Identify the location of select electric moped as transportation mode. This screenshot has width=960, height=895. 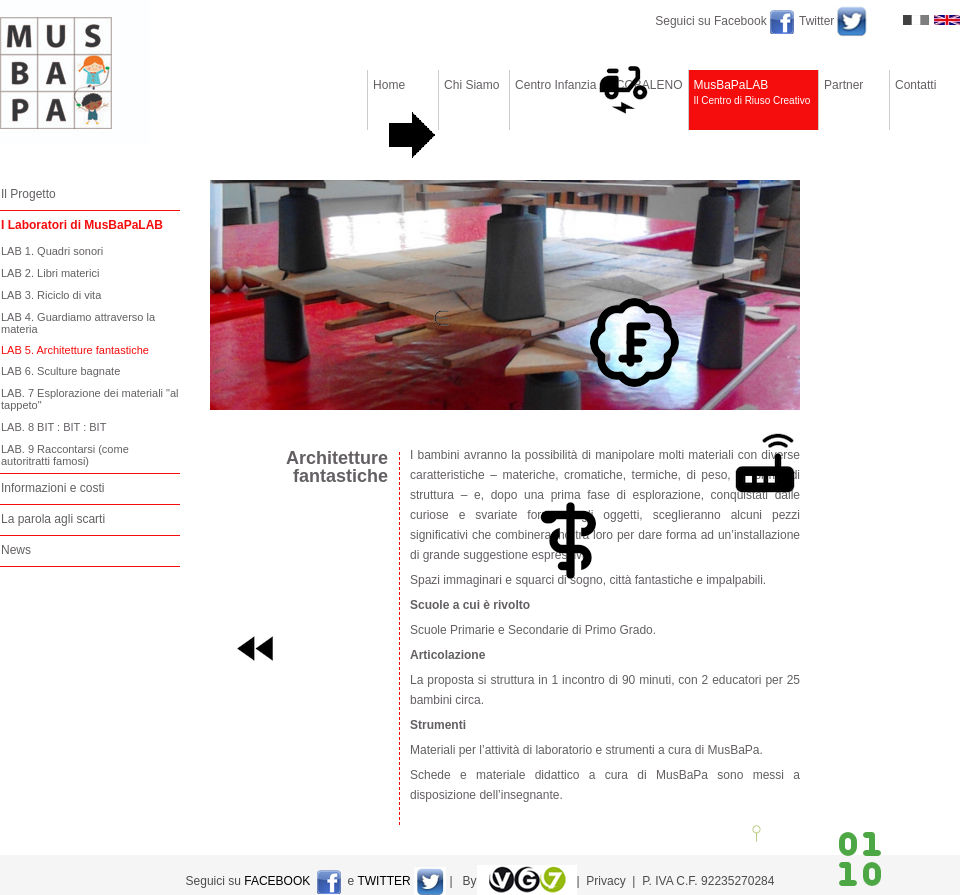
(623, 87).